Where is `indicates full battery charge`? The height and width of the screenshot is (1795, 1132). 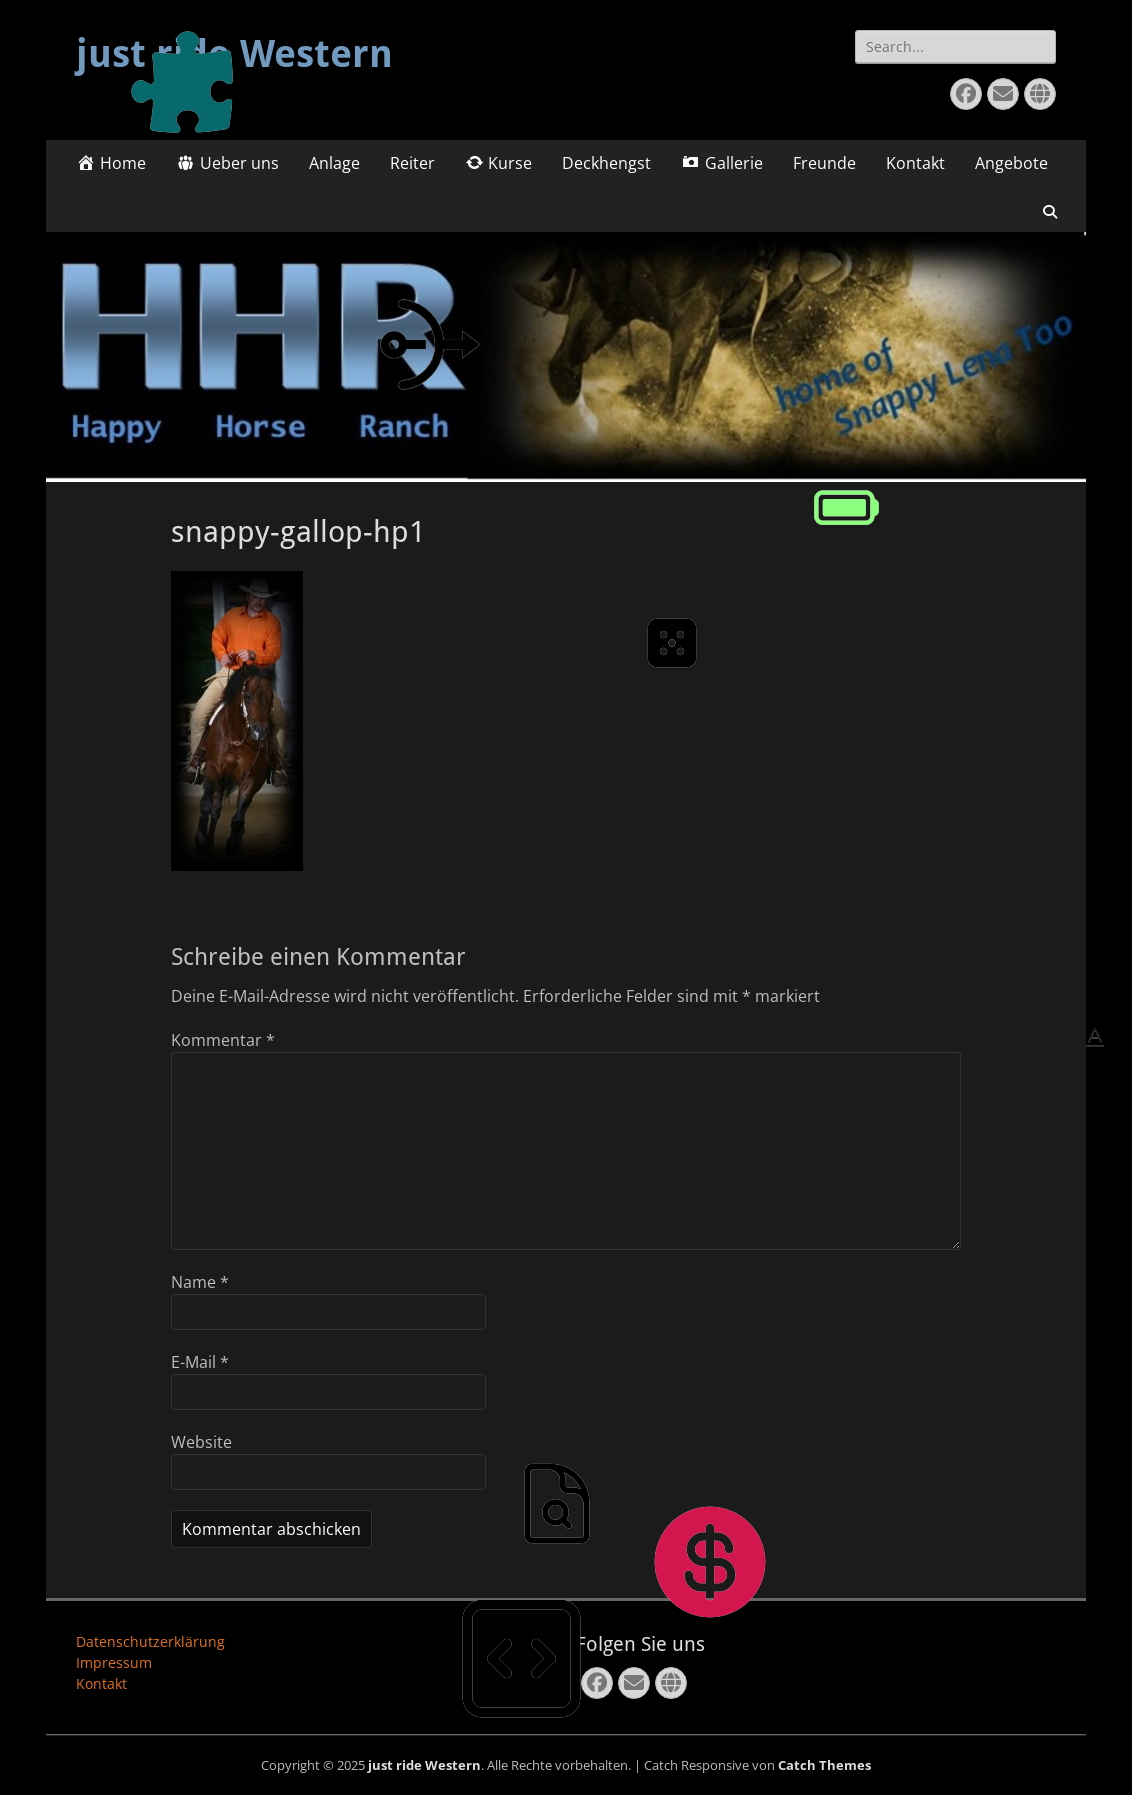 indicates full battery charge is located at coordinates (846, 505).